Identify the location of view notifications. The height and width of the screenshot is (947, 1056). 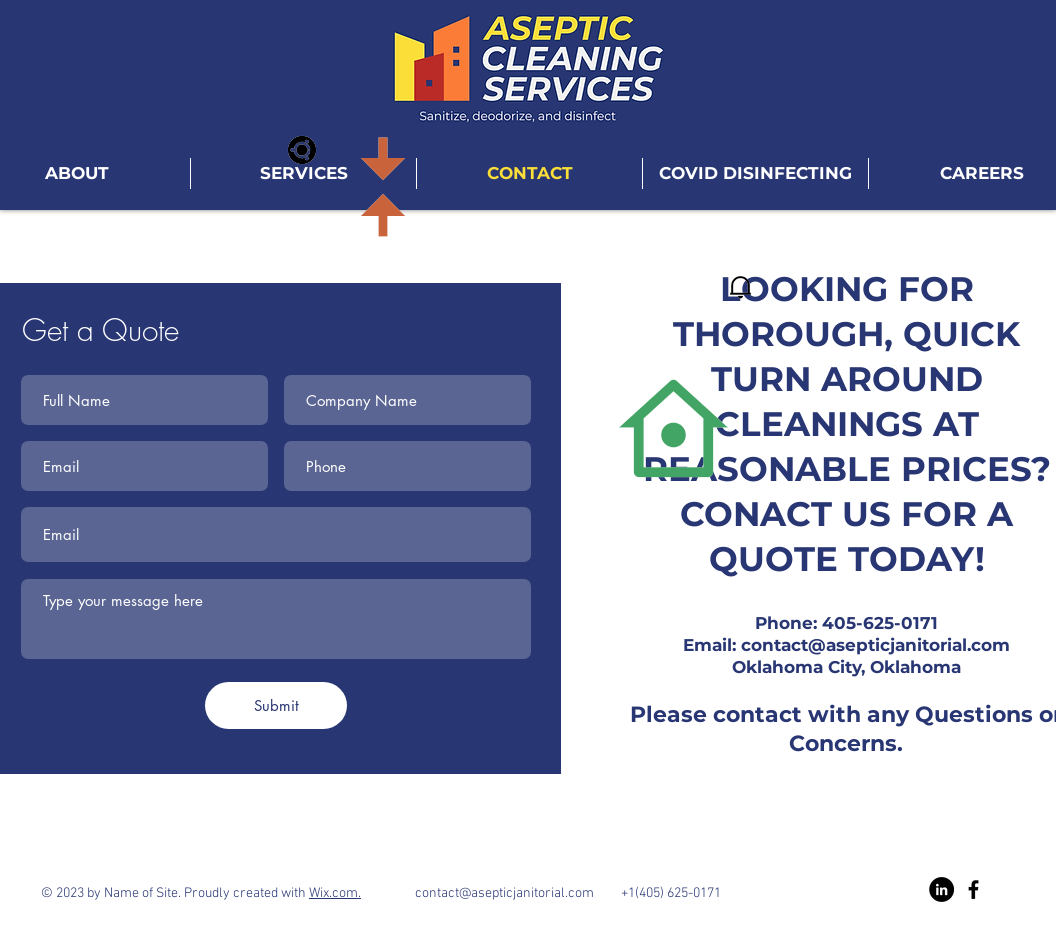
(740, 286).